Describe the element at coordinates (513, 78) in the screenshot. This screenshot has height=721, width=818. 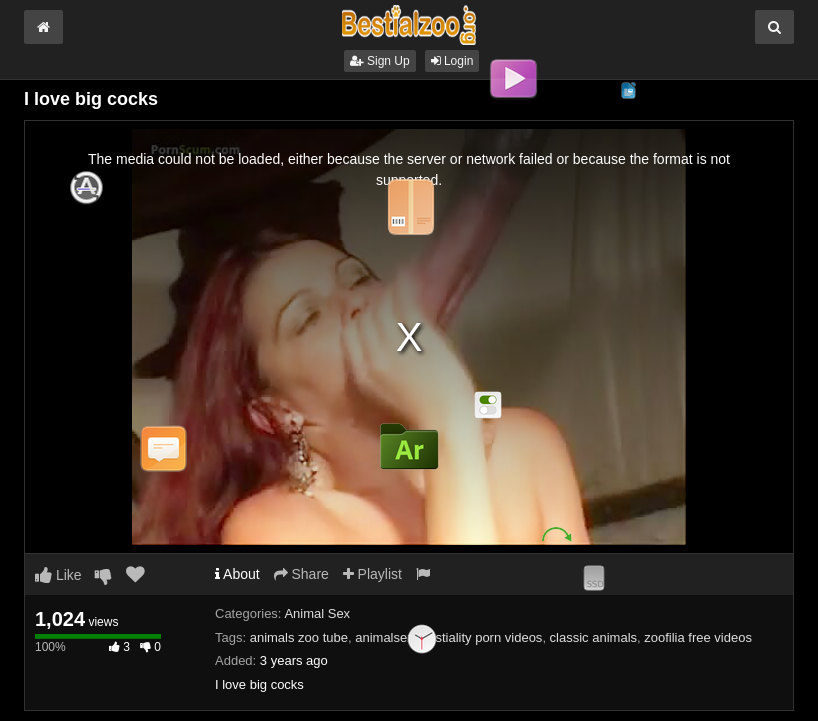
I see `open the video player app` at that location.